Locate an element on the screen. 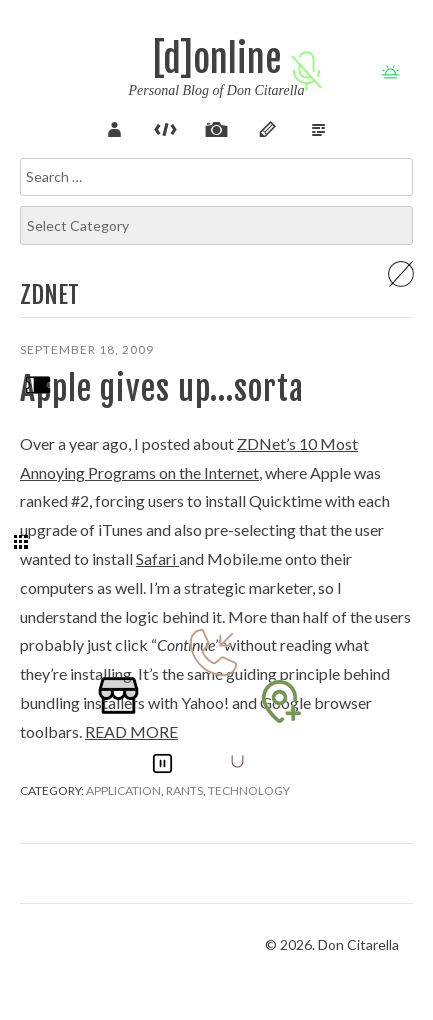  incoming call notification is located at coordinates (214, 651).